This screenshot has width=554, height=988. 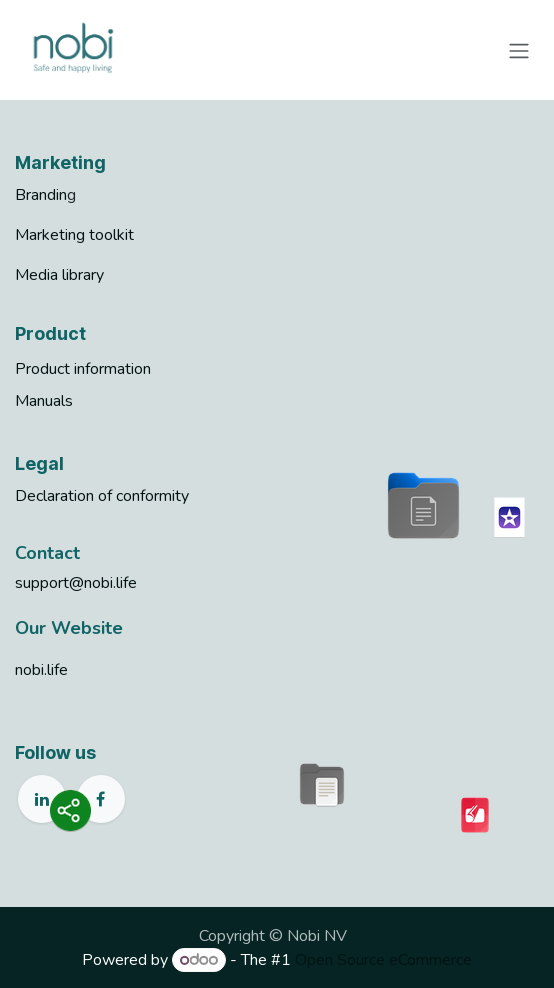 I want to click on open an existing document or file, so click(x=322, y=784).